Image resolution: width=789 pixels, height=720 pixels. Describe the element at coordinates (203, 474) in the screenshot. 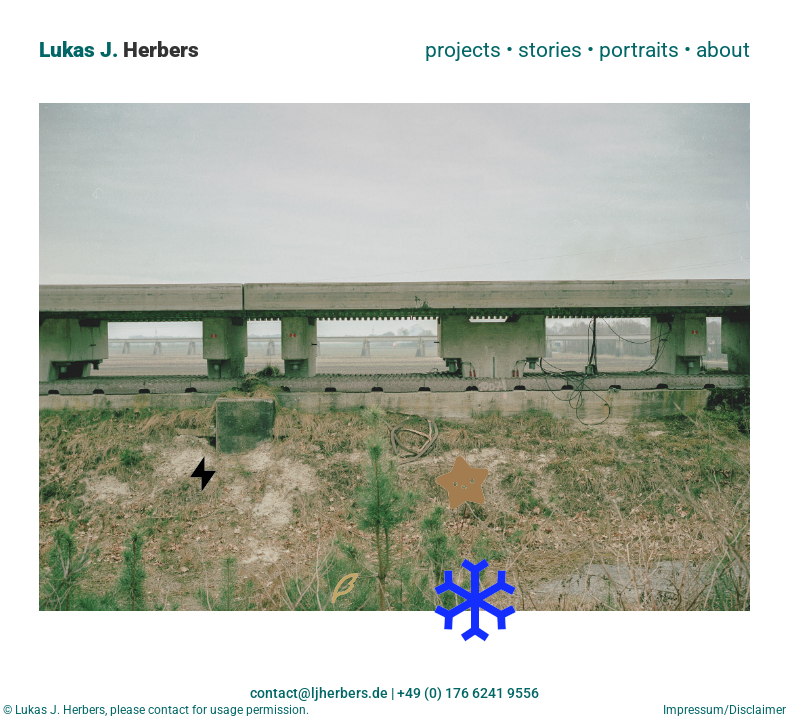

I see `turn on device flashlight` at that location.